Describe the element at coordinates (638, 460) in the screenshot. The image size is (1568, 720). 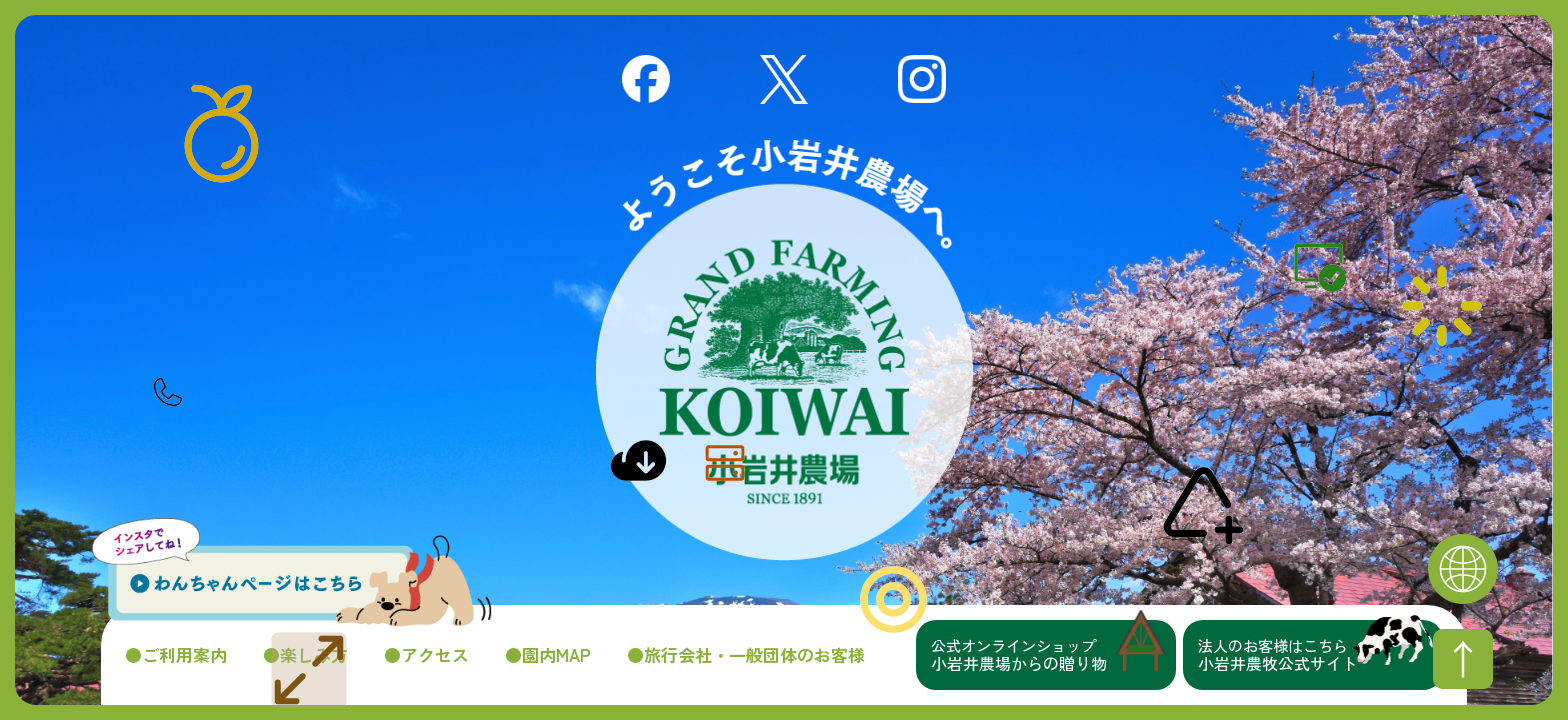
I see `download from the cloud` at that location.